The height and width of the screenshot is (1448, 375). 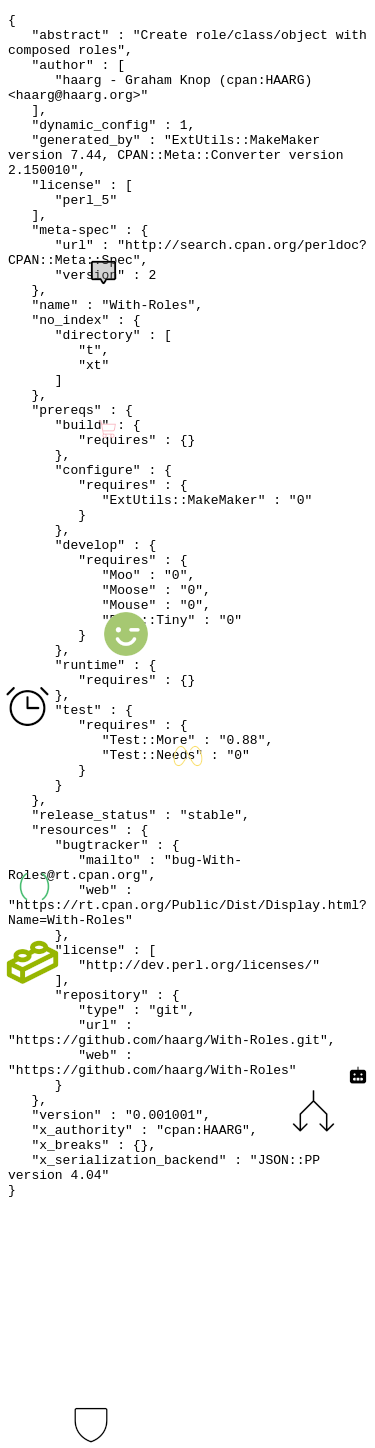 I want to click on insert parentheses in text or code, so click(x=34, y=886).